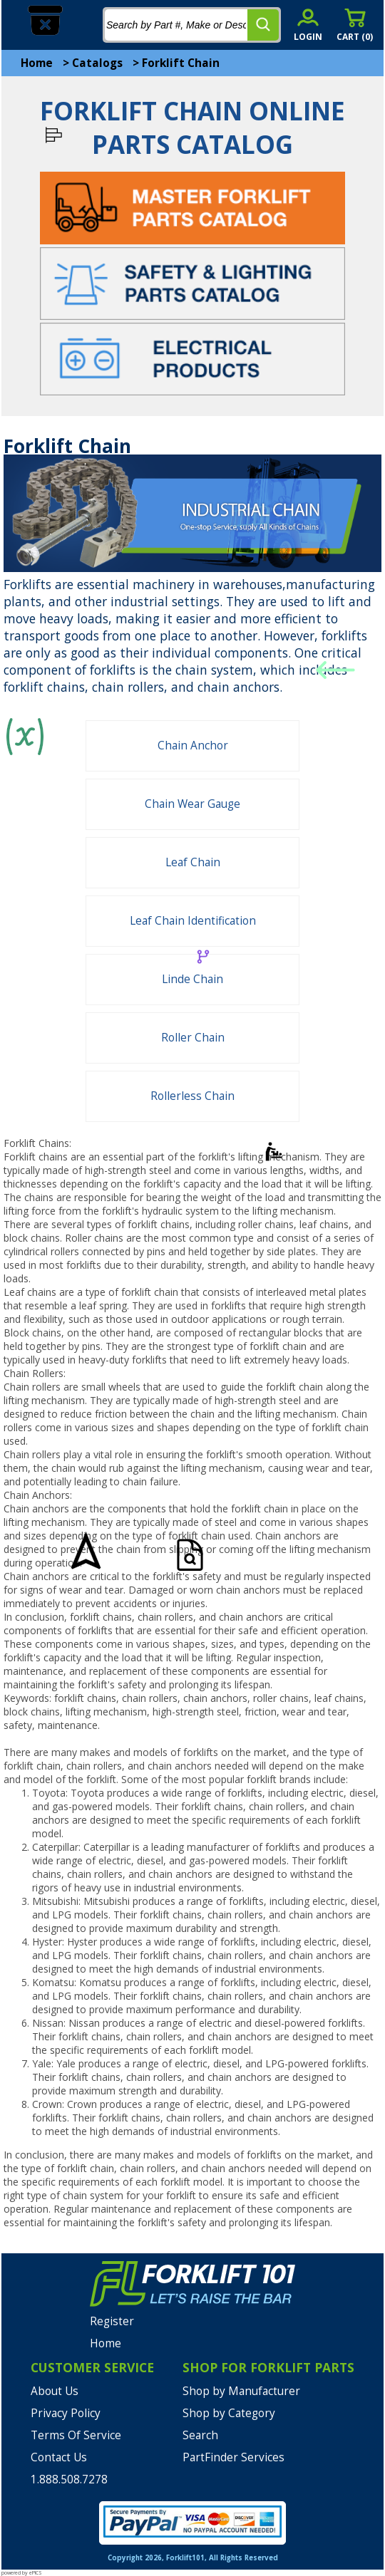  I want to click on go back to the previous page, so click(335, 670).